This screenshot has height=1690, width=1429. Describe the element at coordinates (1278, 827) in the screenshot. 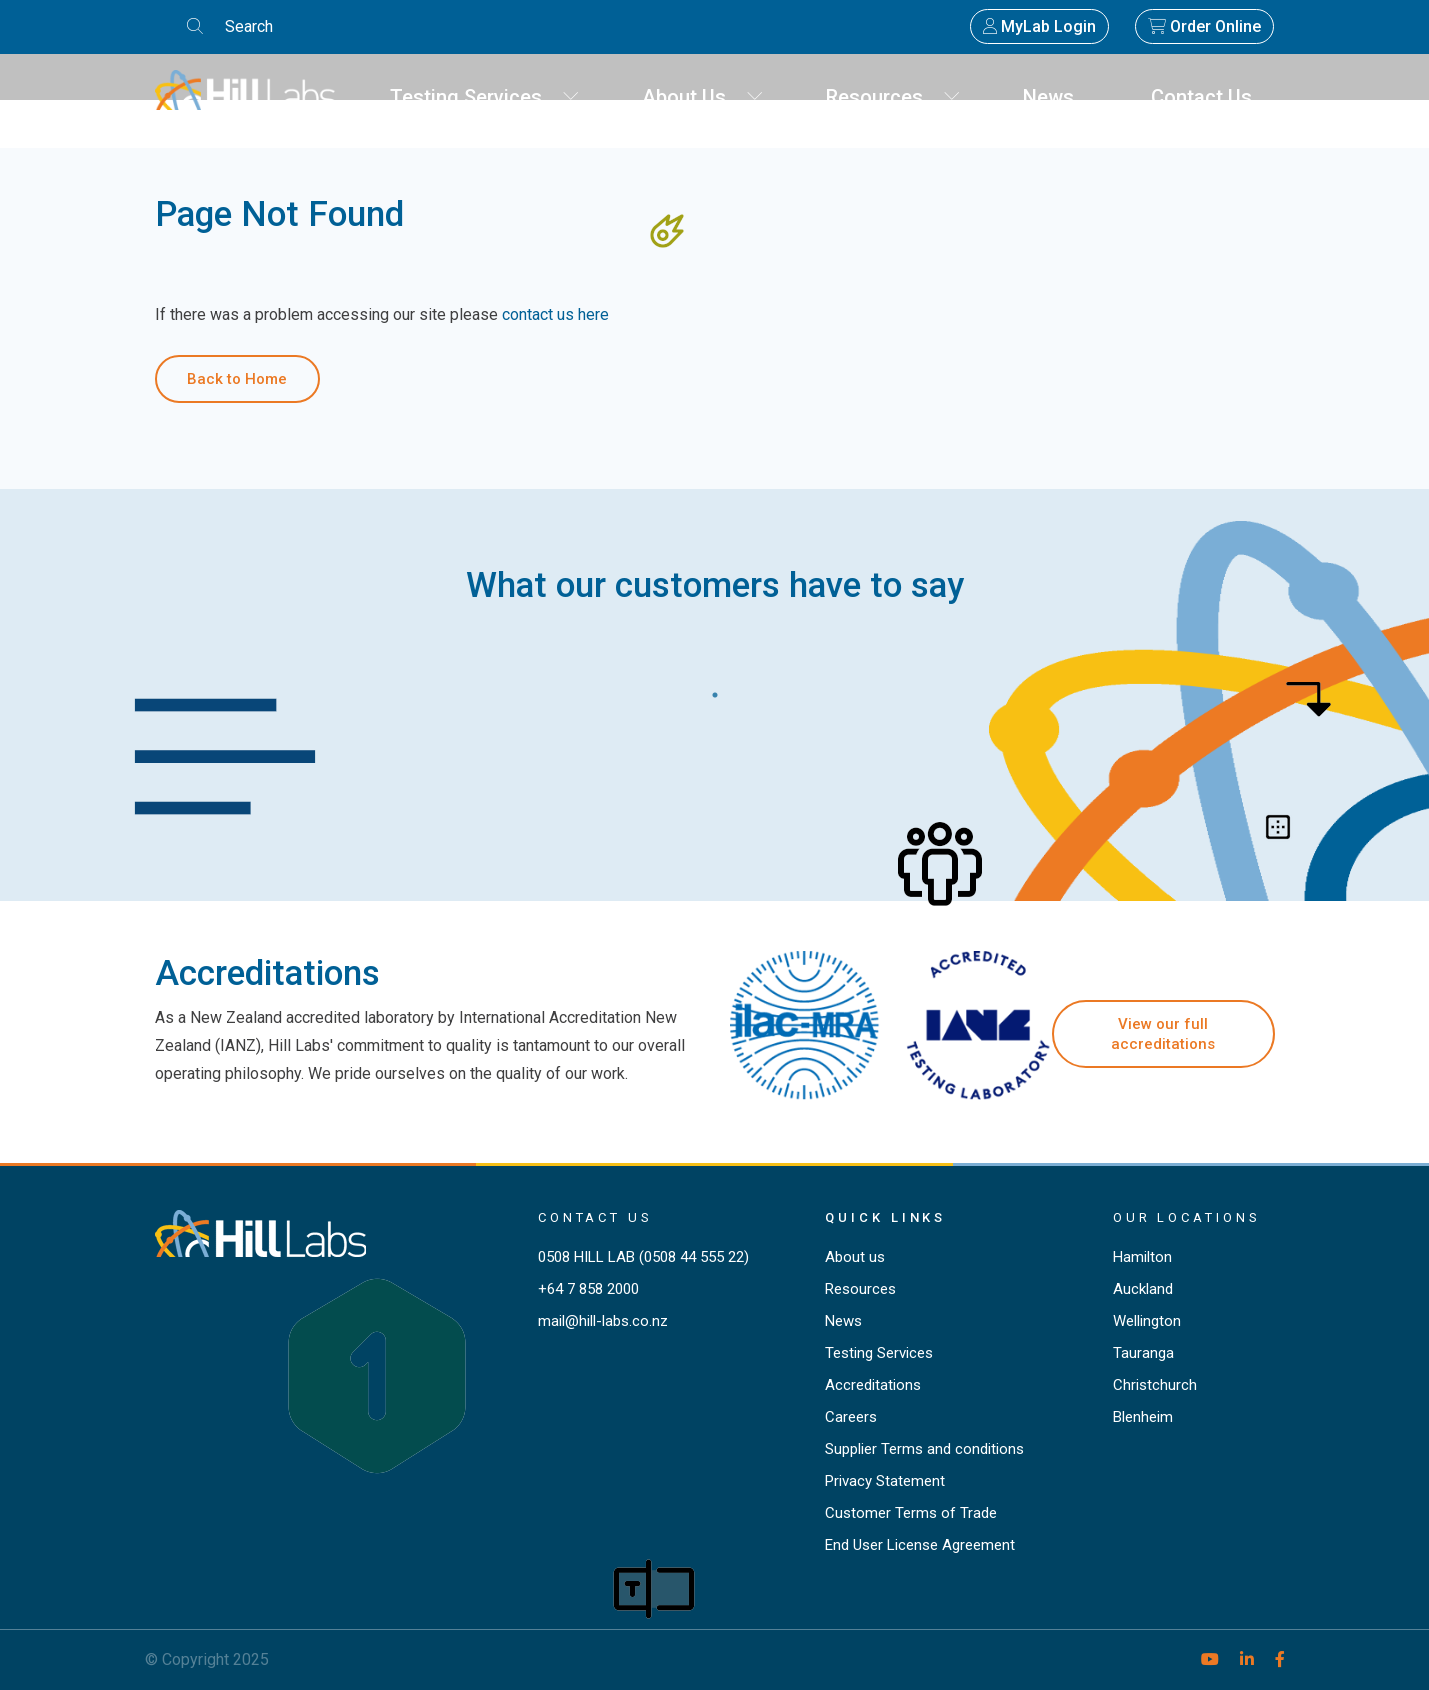

I see `apply outer border to selected cells` at that location.